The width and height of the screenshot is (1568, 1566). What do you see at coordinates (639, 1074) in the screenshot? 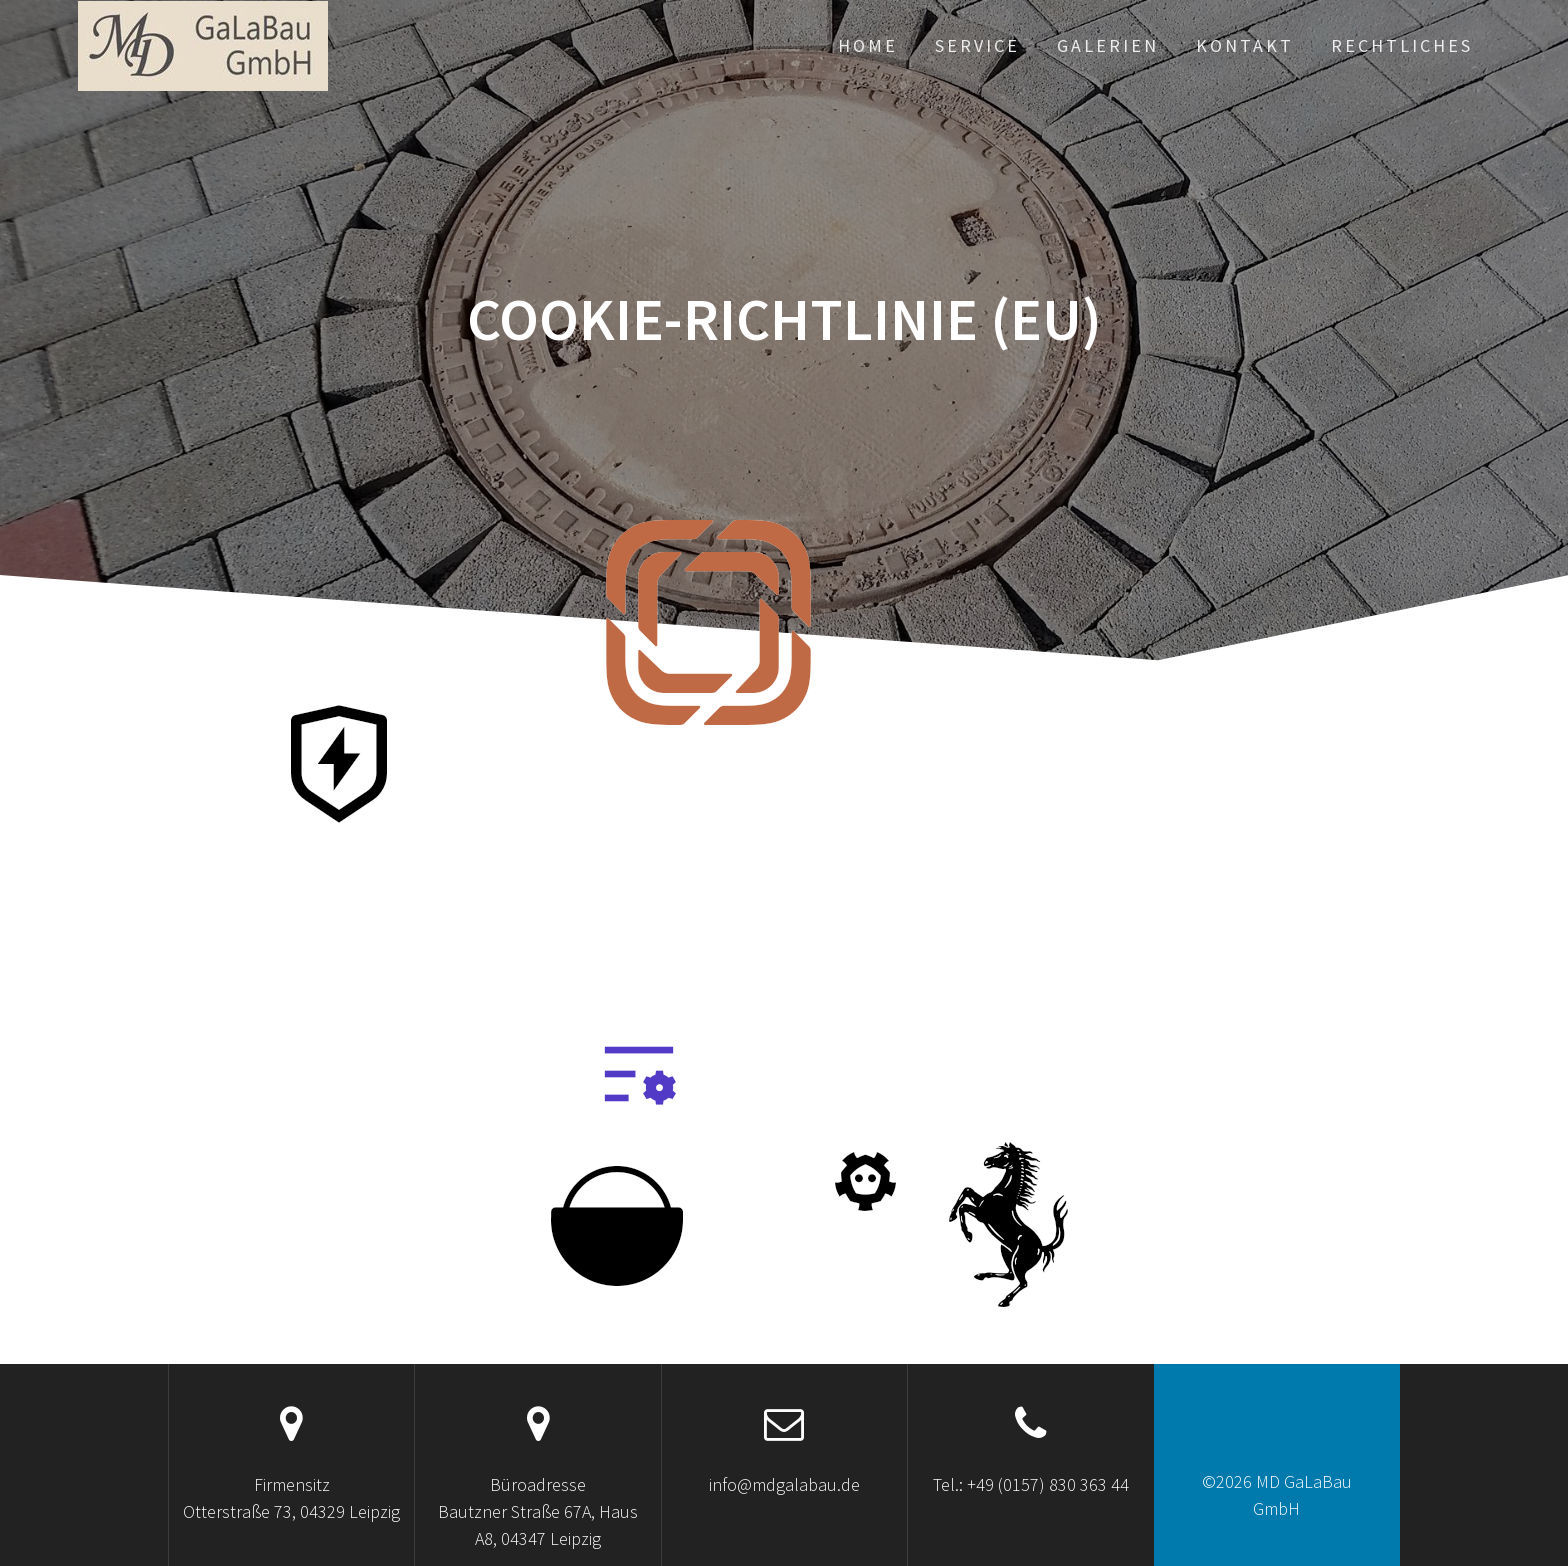
I see `access list settings or preferences` at bounding box center [639, 1074].